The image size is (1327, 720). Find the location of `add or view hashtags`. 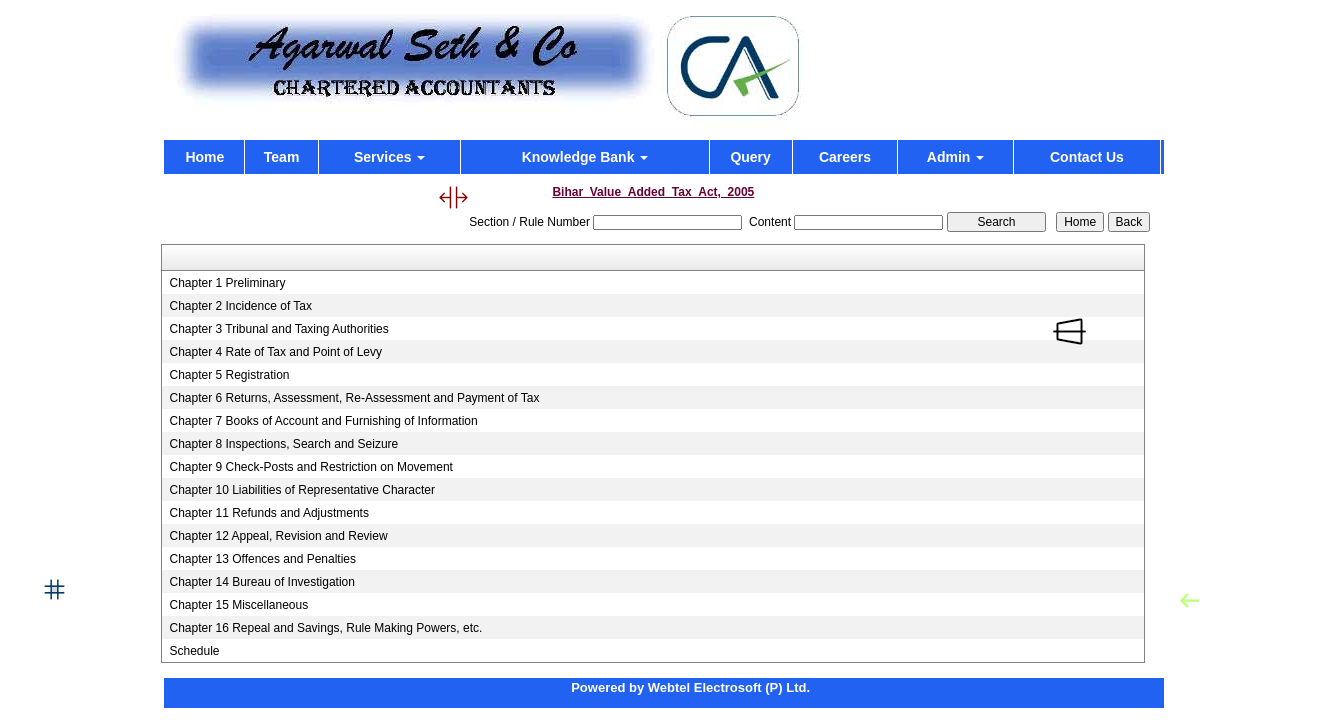

add or view hashtags is located at coordinates (54, 589).